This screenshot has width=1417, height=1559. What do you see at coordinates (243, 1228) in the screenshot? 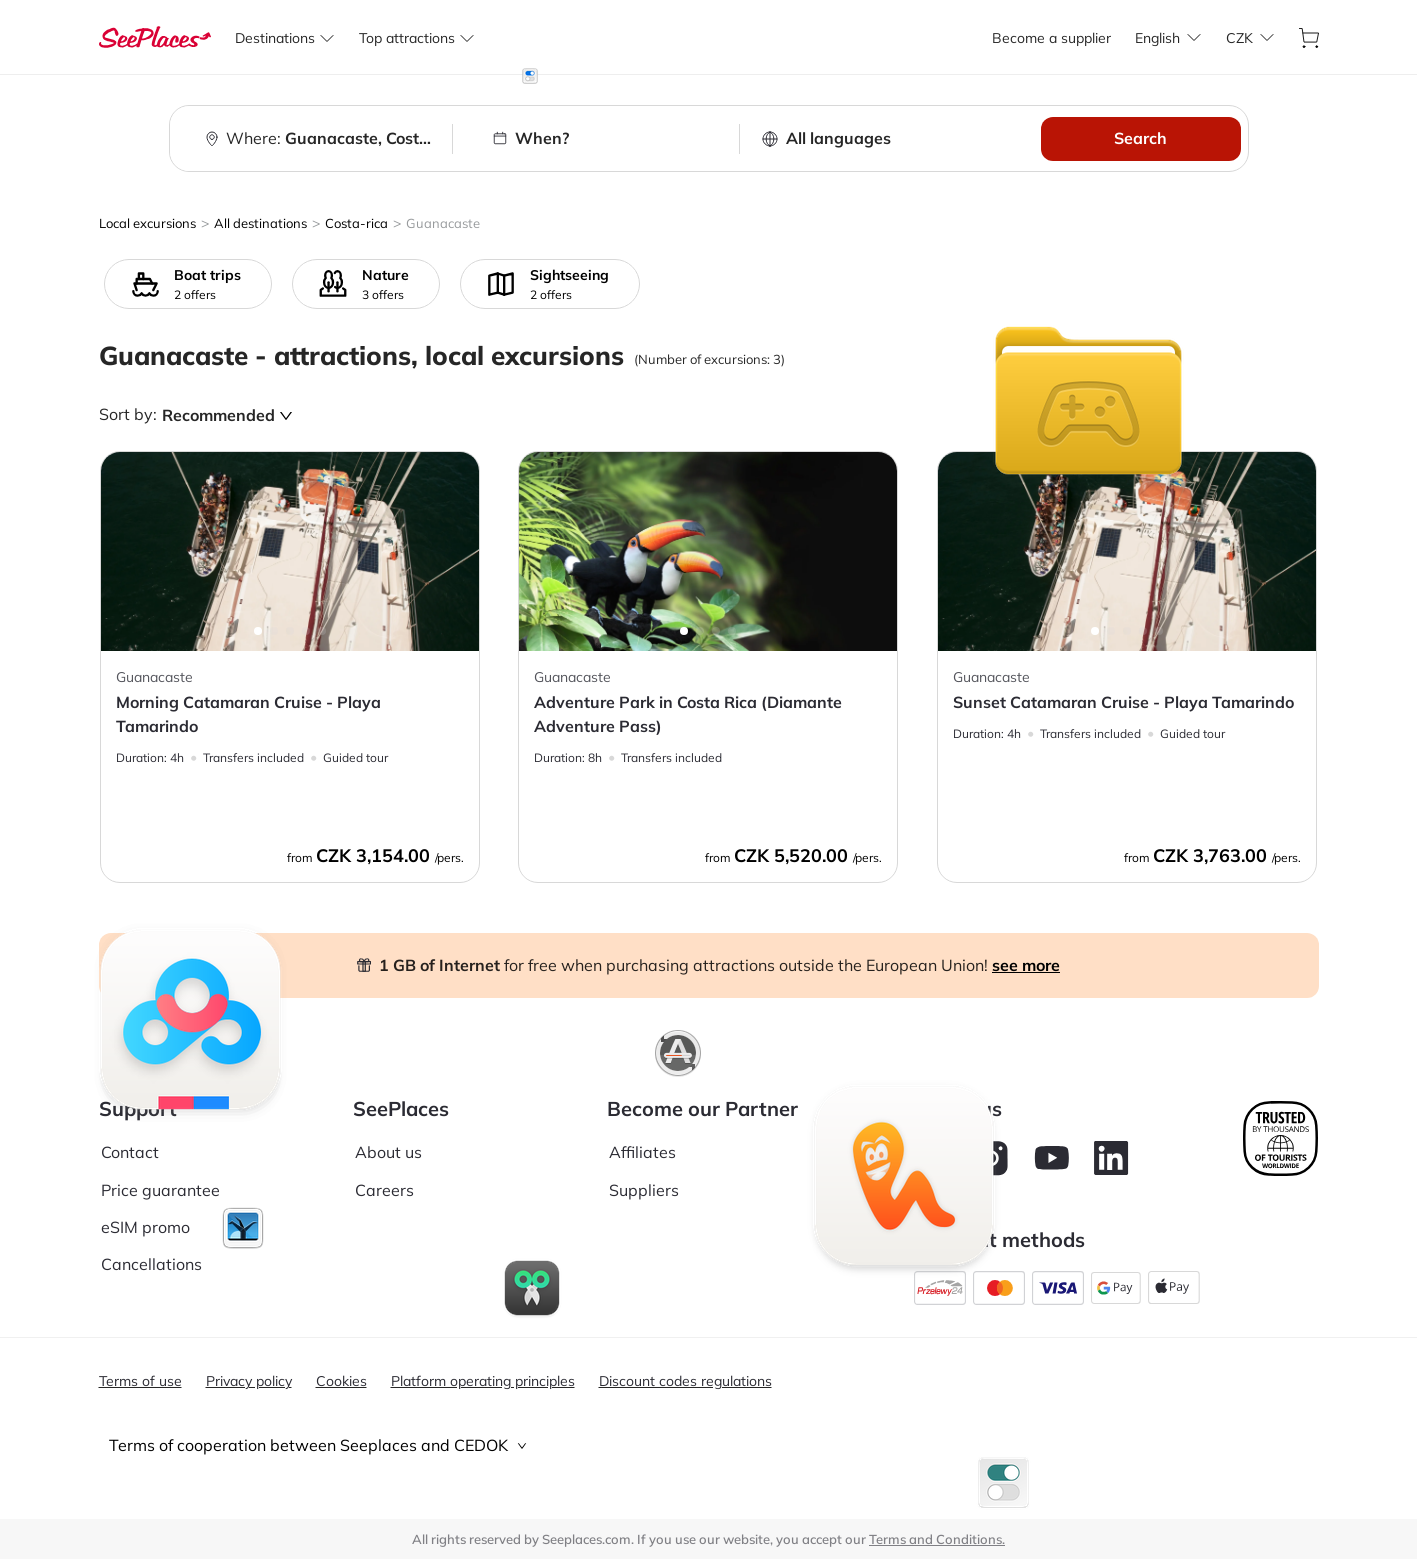
I see `open shotwell photo manager` at bounding box center [243, 1228].